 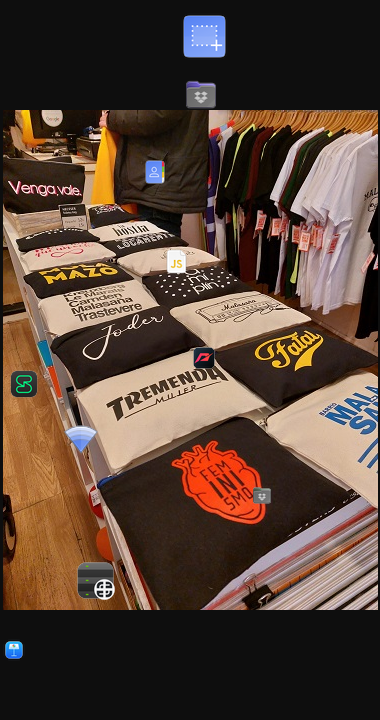 What do you see at coordinates (204, 36) in the screenshot?
I see `take a screenshot` at bounding box center [204, 36].